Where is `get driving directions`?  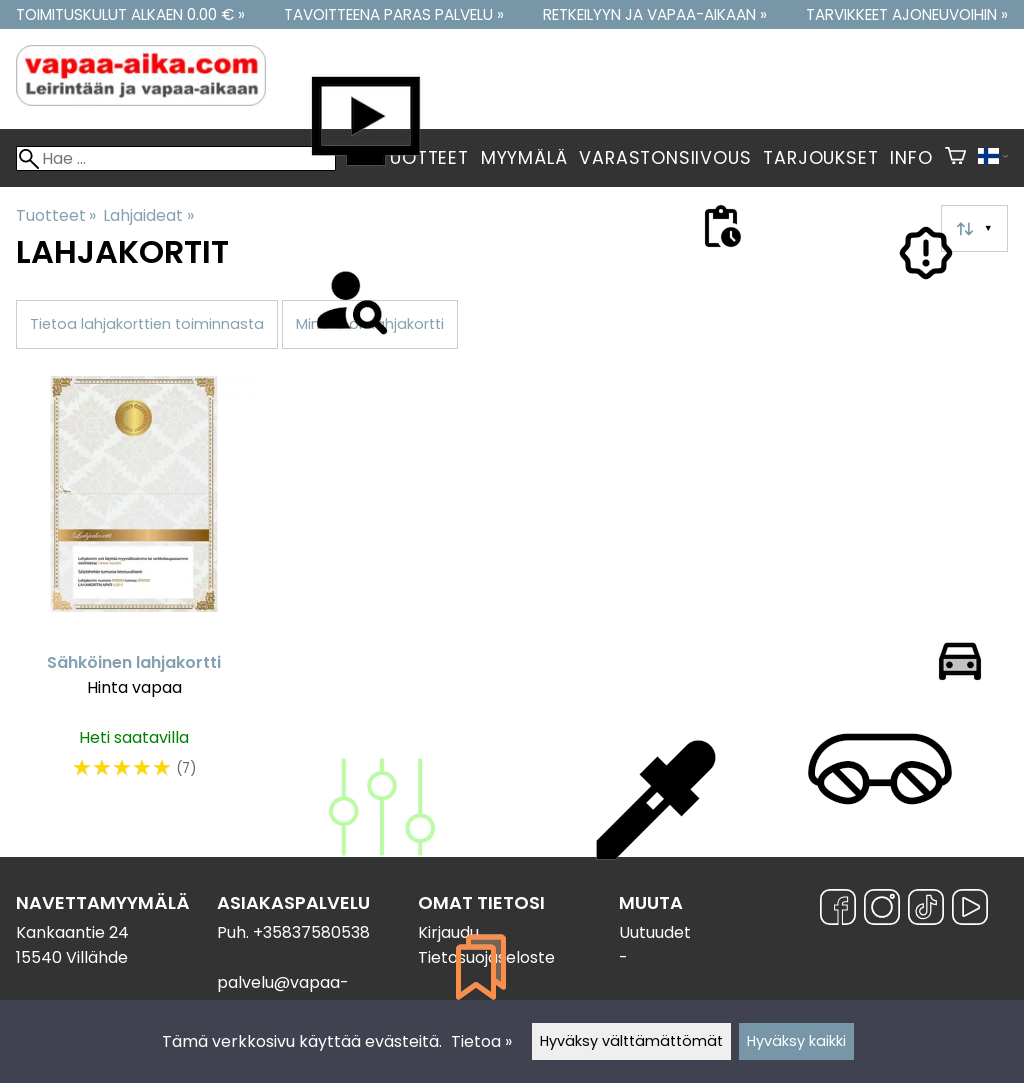 get driving directions is located at coordinates (960, 659).